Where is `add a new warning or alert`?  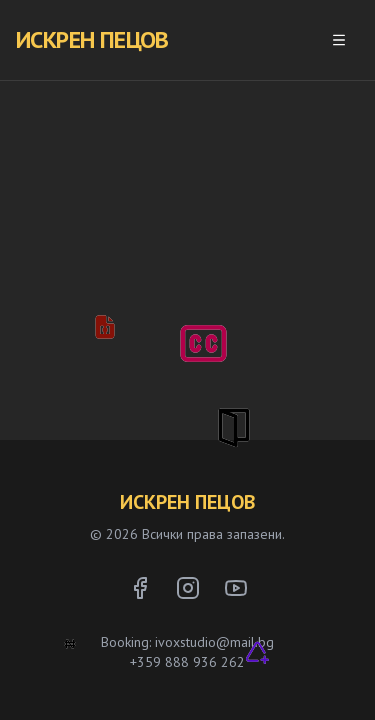 add a new warning or alert is located at coordinates (257, 652).